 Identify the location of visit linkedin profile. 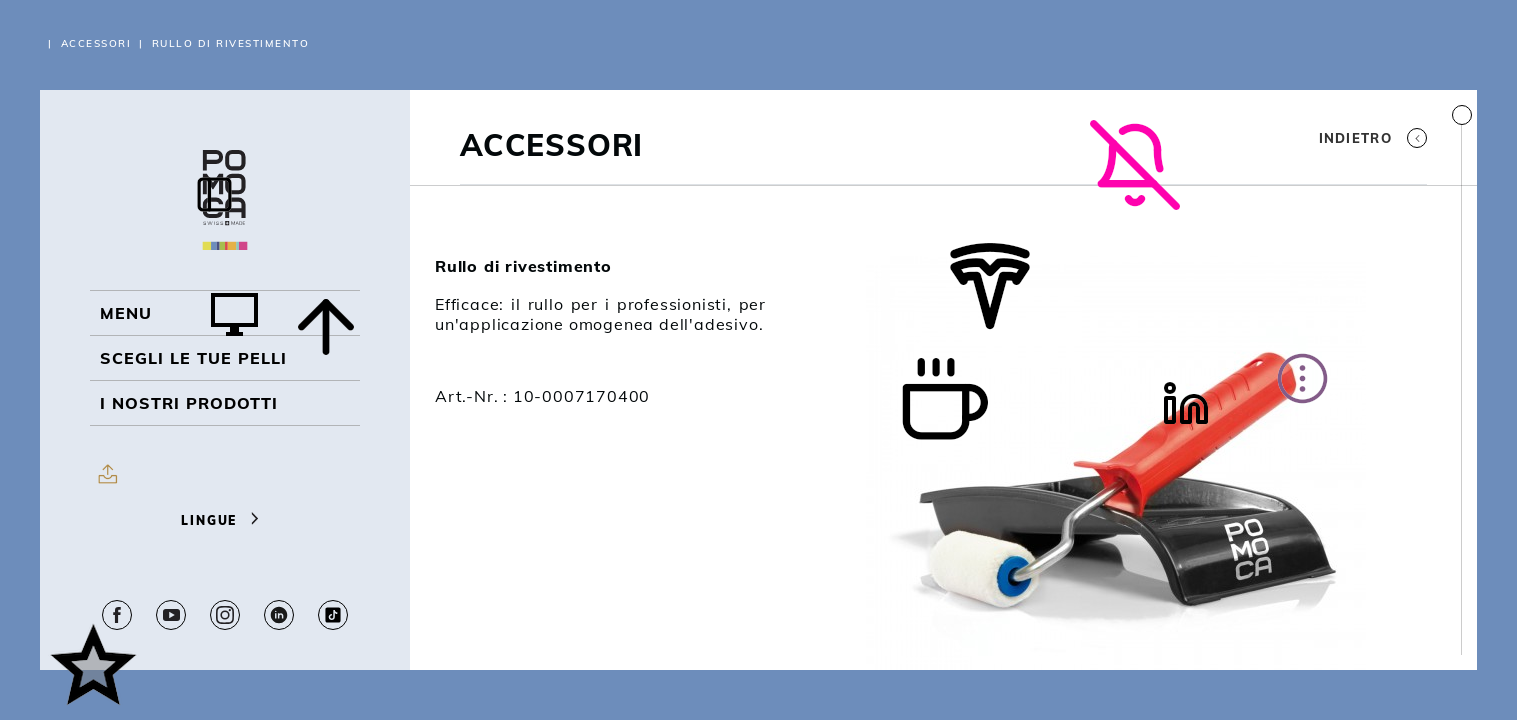
(1186, 404).